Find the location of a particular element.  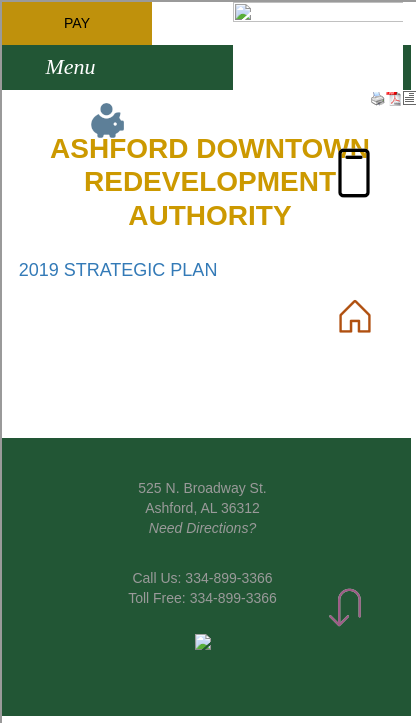

access device speaker settings is located at coordinates (354, 173).